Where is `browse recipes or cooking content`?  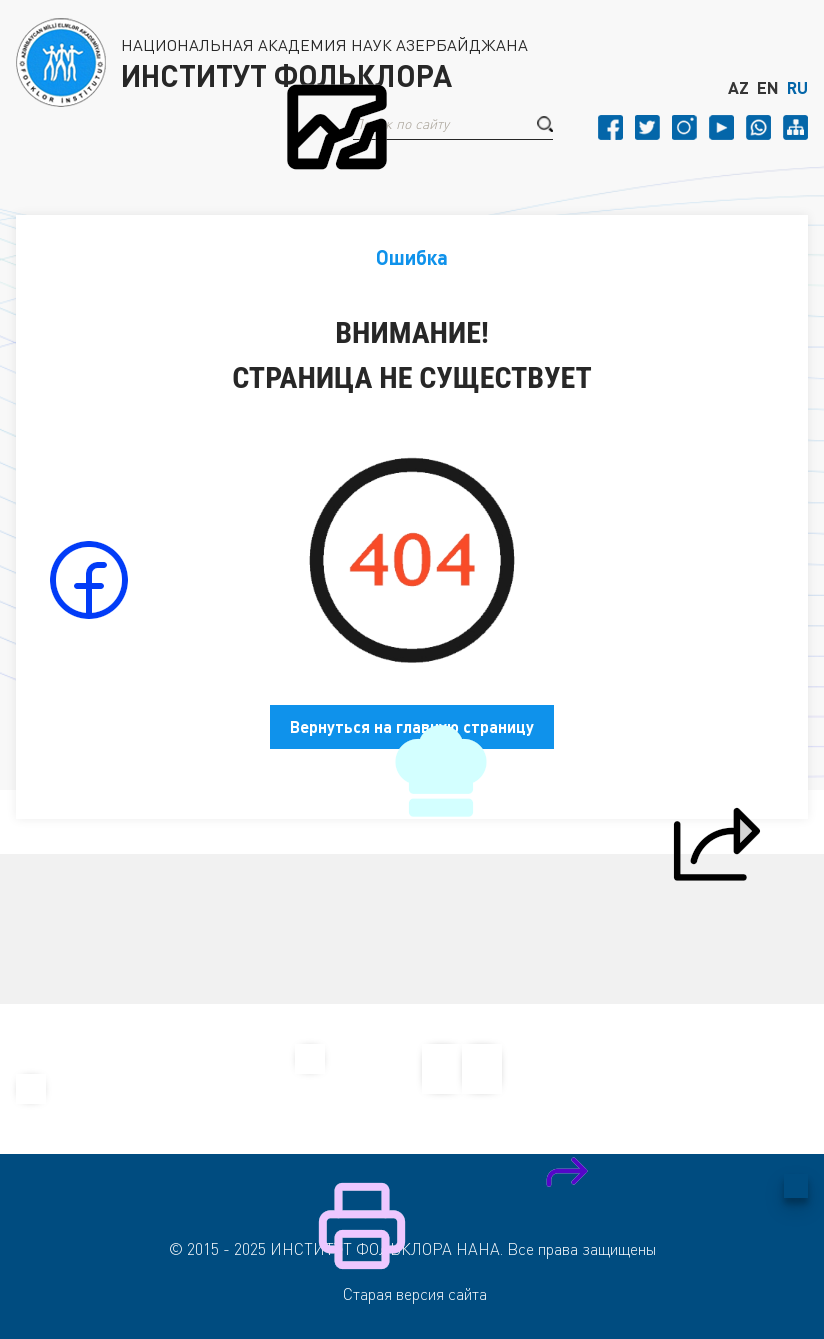
browse recipes or cooking content is located at coordinates (441, 771).